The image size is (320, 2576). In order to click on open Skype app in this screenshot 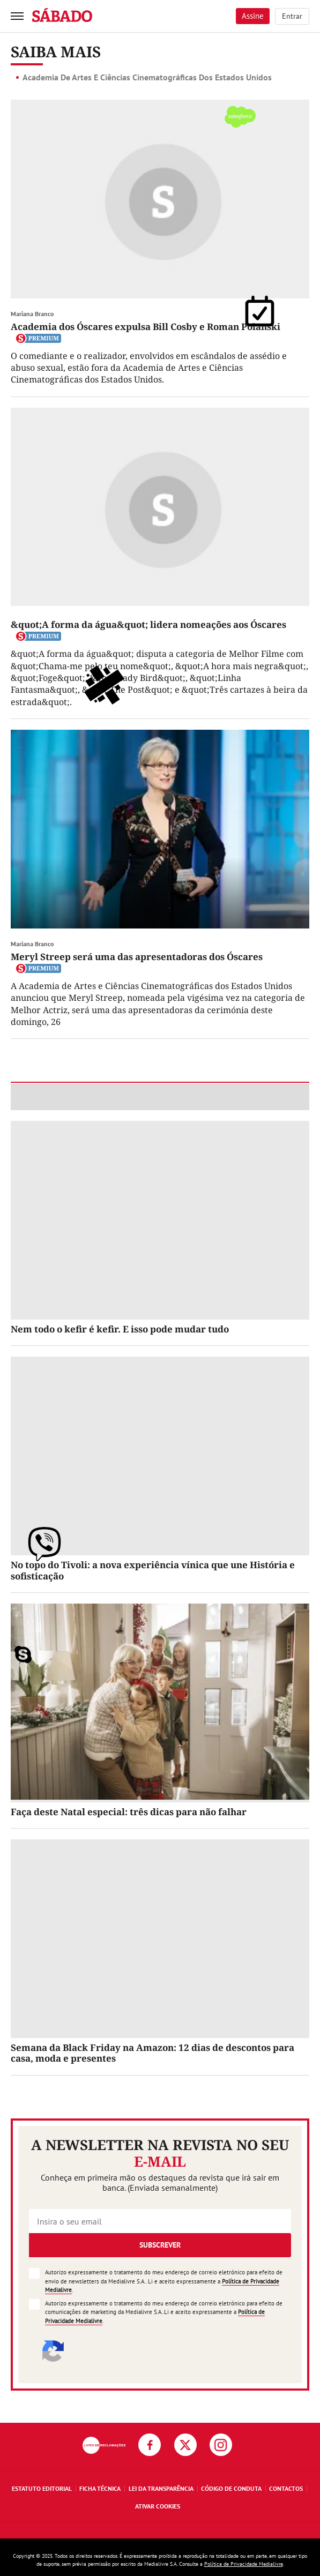, I will do `click(23, 1654)`.